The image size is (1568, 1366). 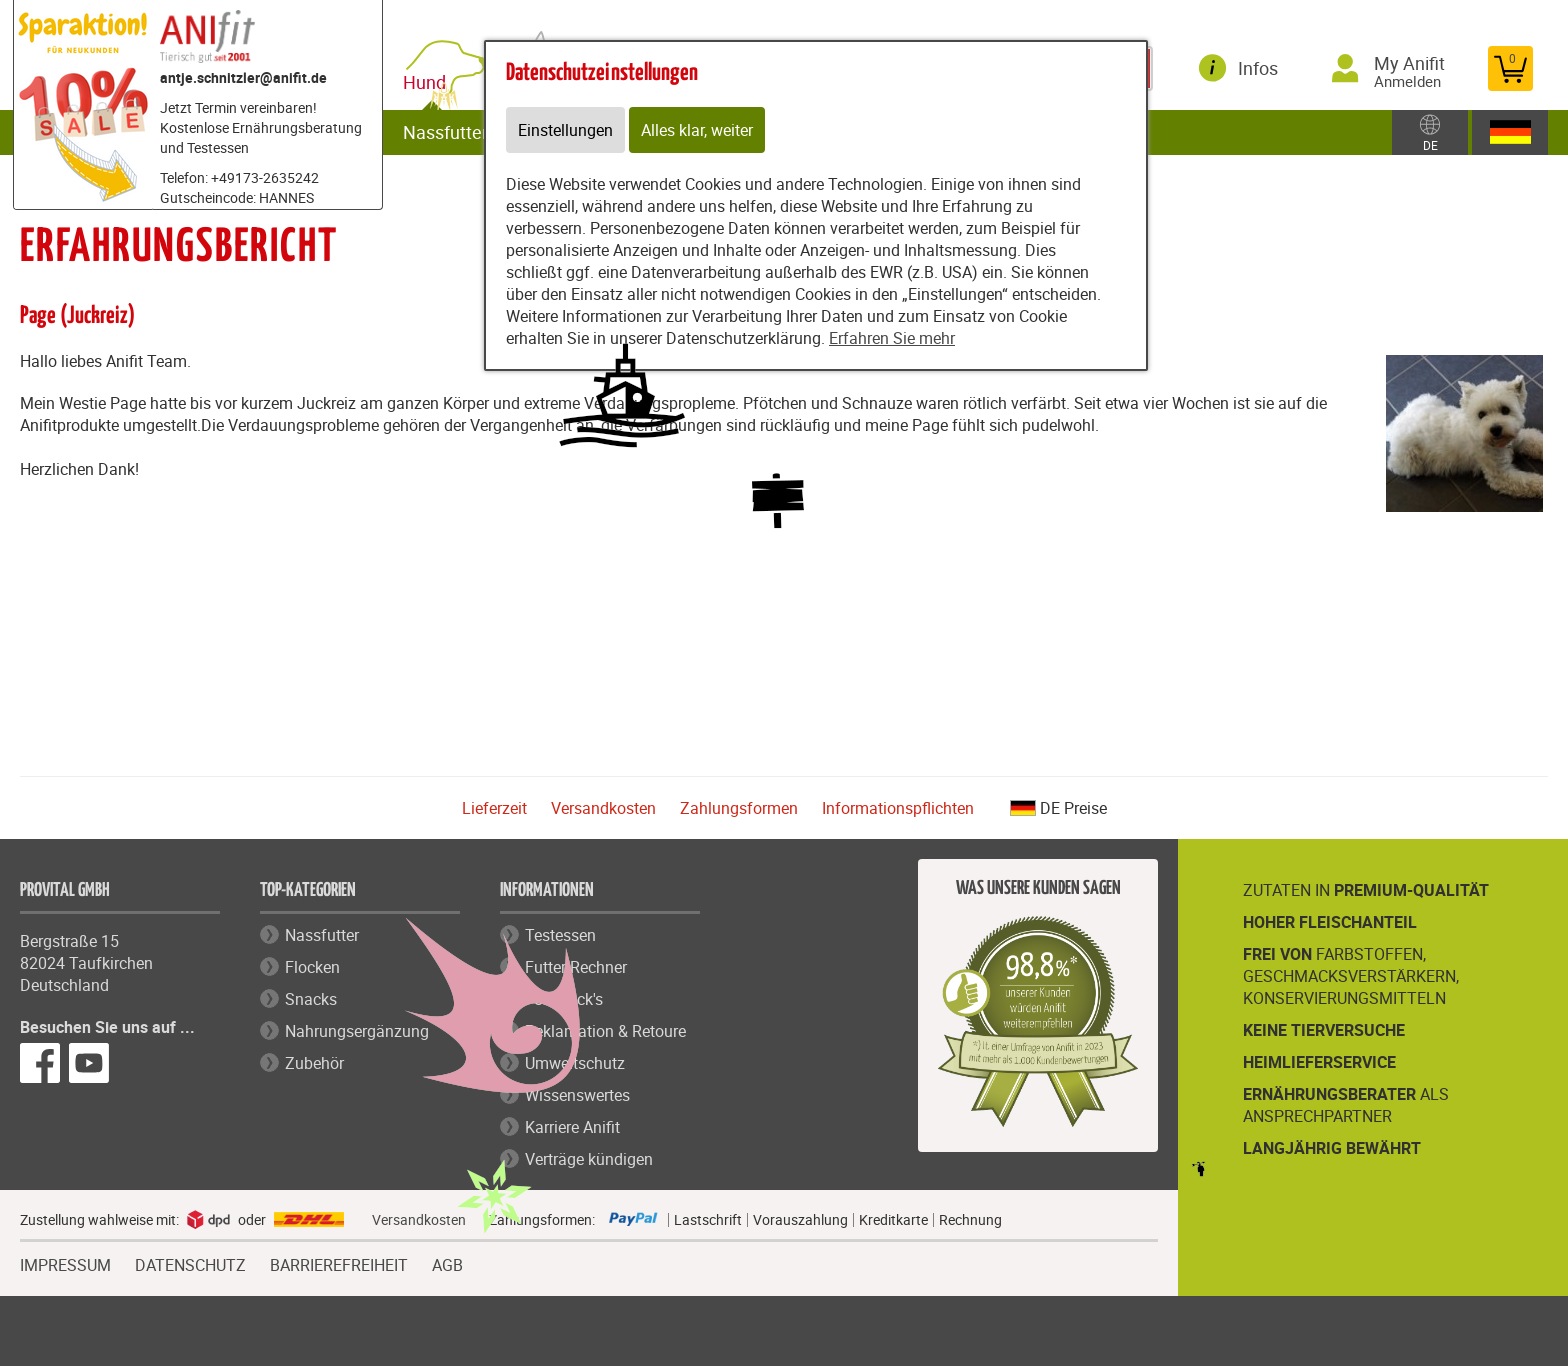 What do you see at coordinates (444, 96) in the screenshot?
I see `deploy spider bot unit` at bounding box center [444, 96].